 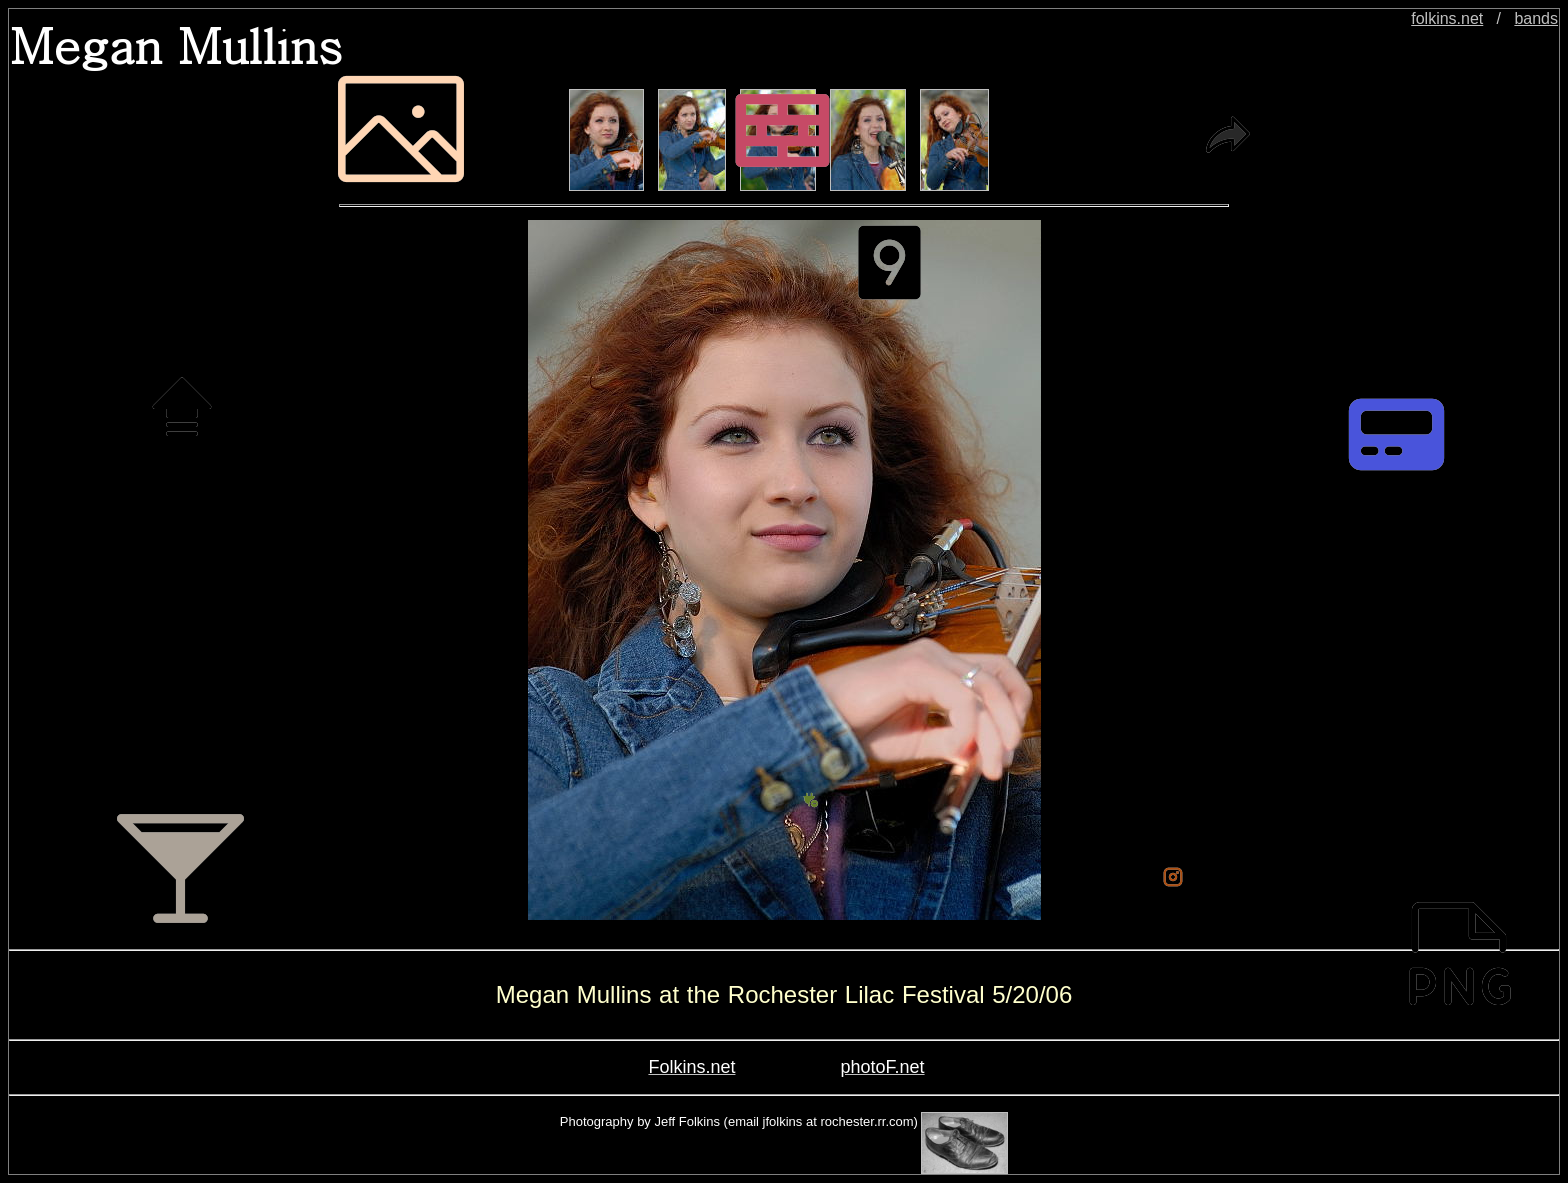 What do you see at coordinates (889, 262) in the screenshot?
I see `indicates the number nine in a list or sequence` at bounding box center [889, 262].